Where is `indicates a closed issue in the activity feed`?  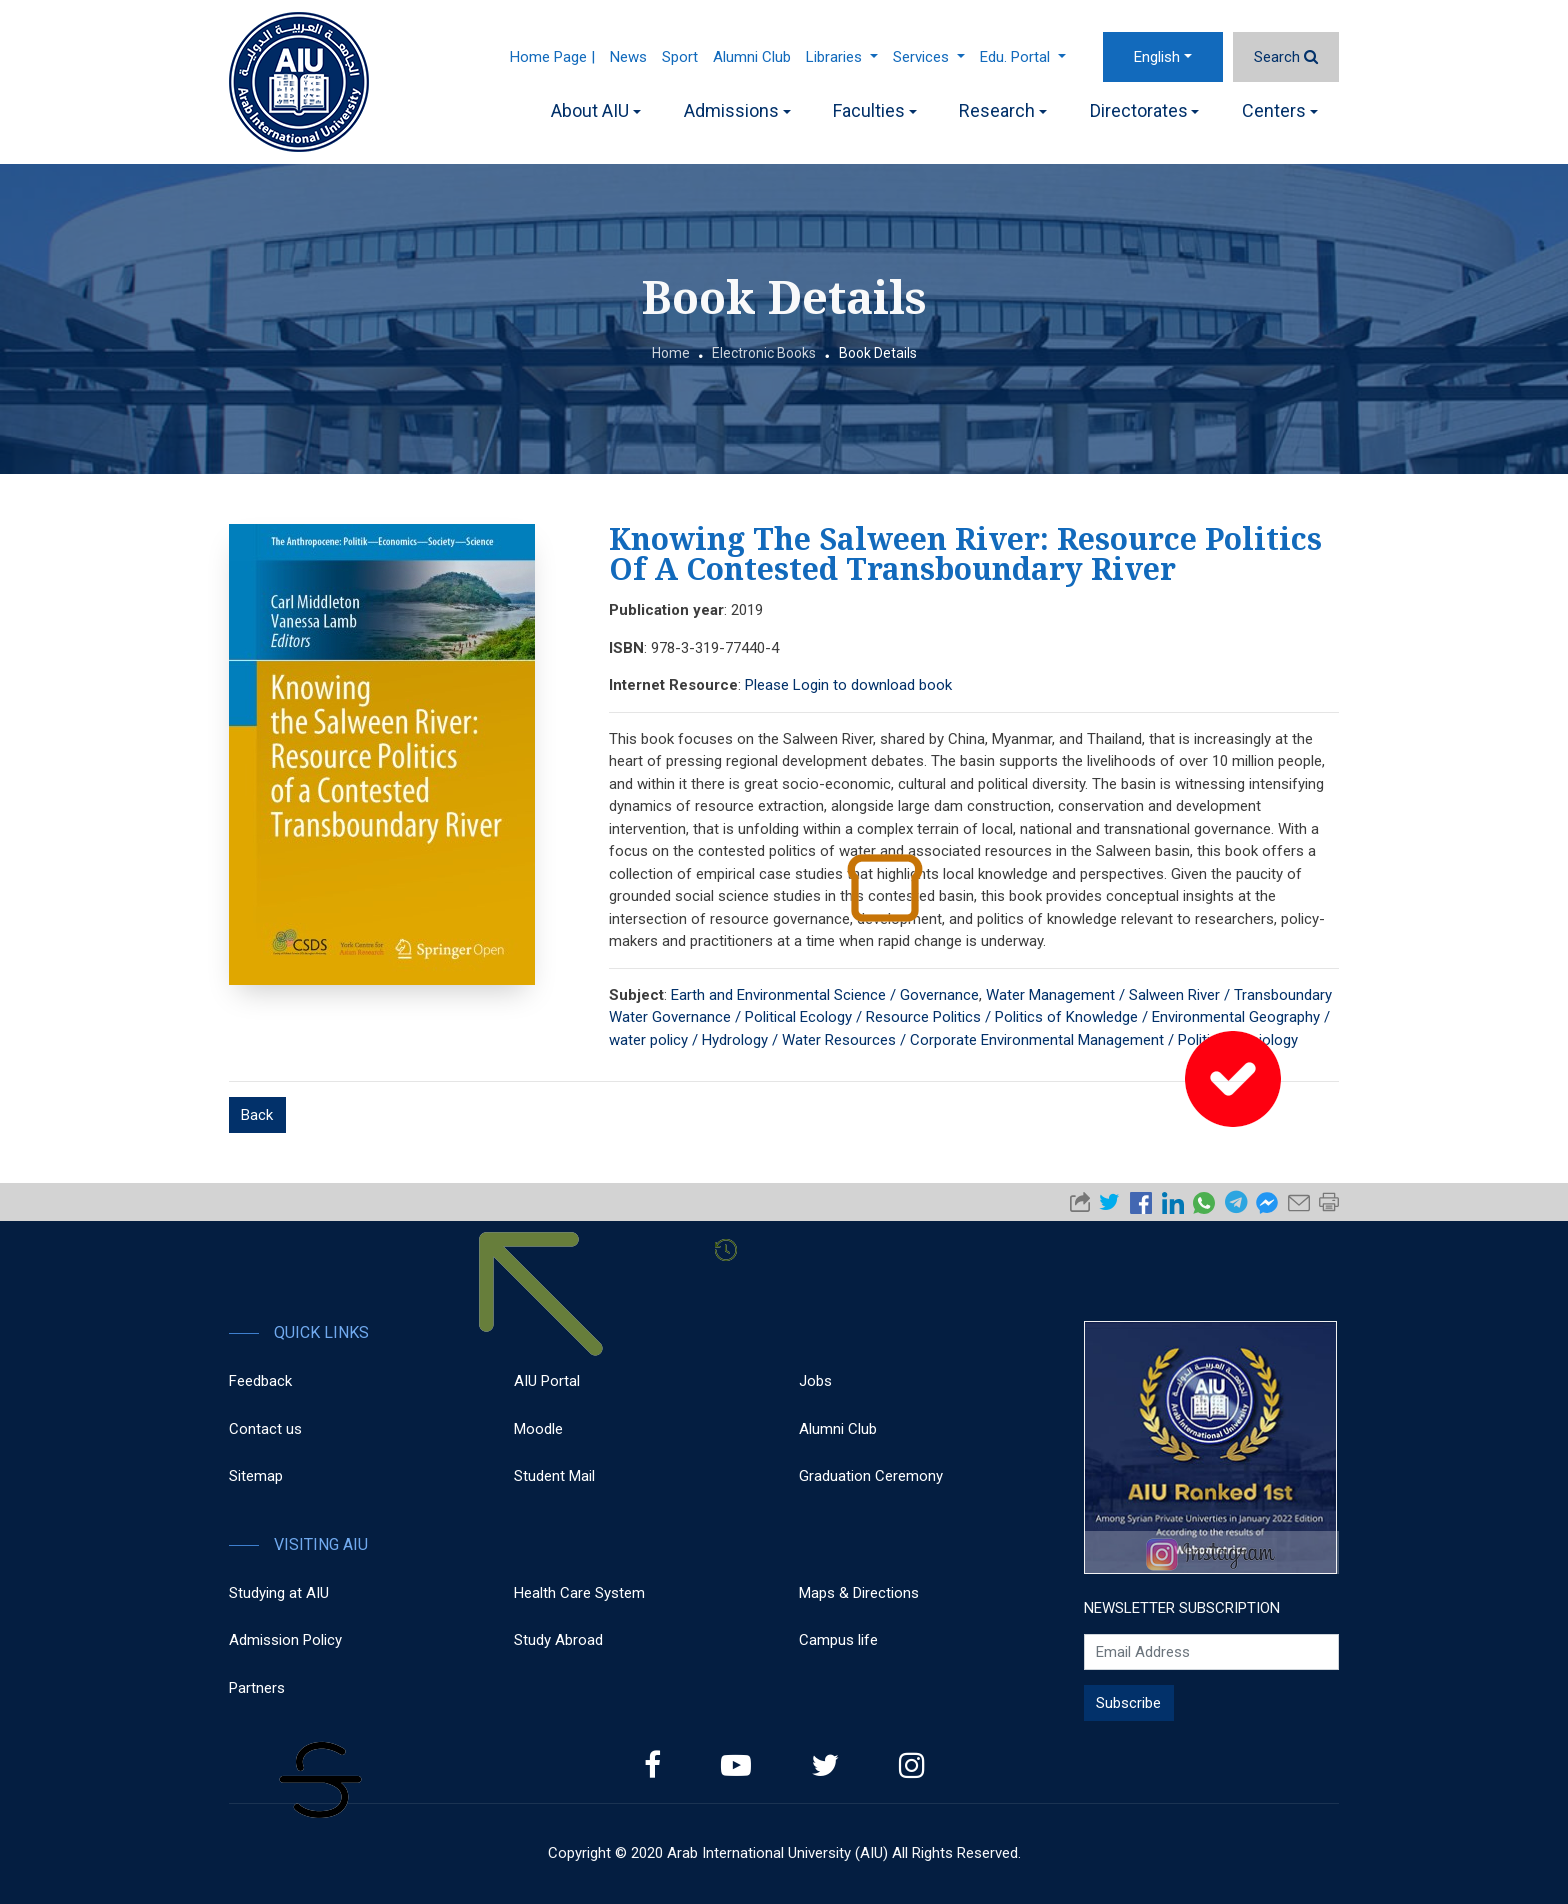 indicates a closed issue in the activity feed is located at coordinates (1233, 1079).